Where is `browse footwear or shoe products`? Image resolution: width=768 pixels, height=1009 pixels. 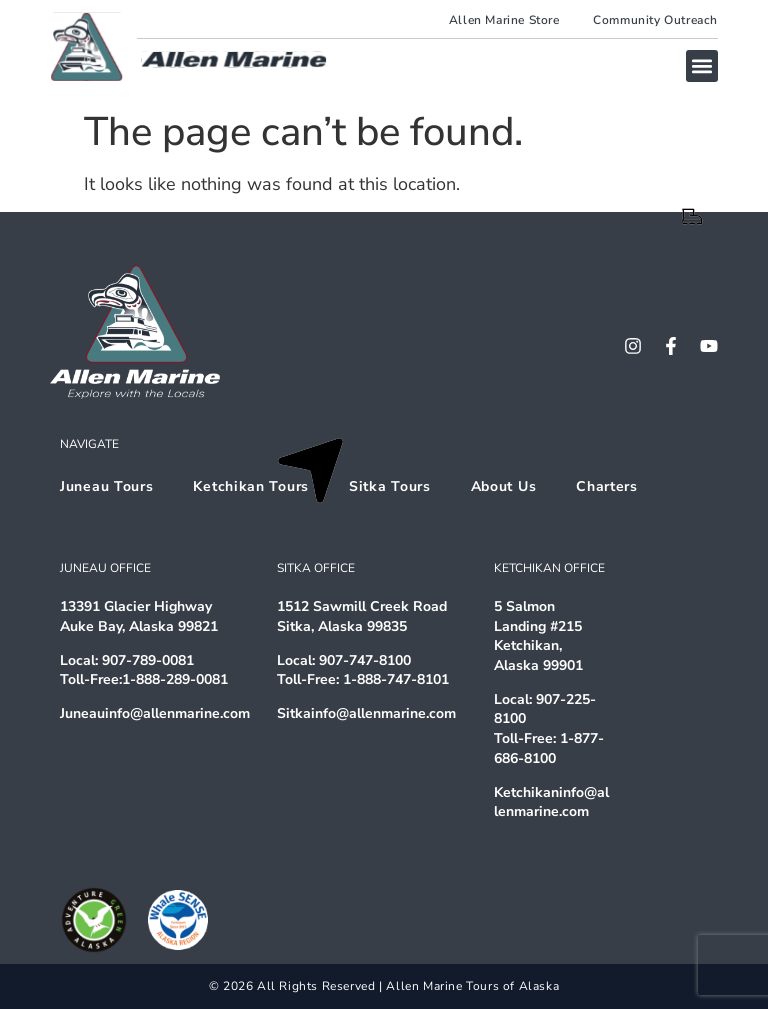
browse footwear or shoe products is located at coordinates (691, 216).